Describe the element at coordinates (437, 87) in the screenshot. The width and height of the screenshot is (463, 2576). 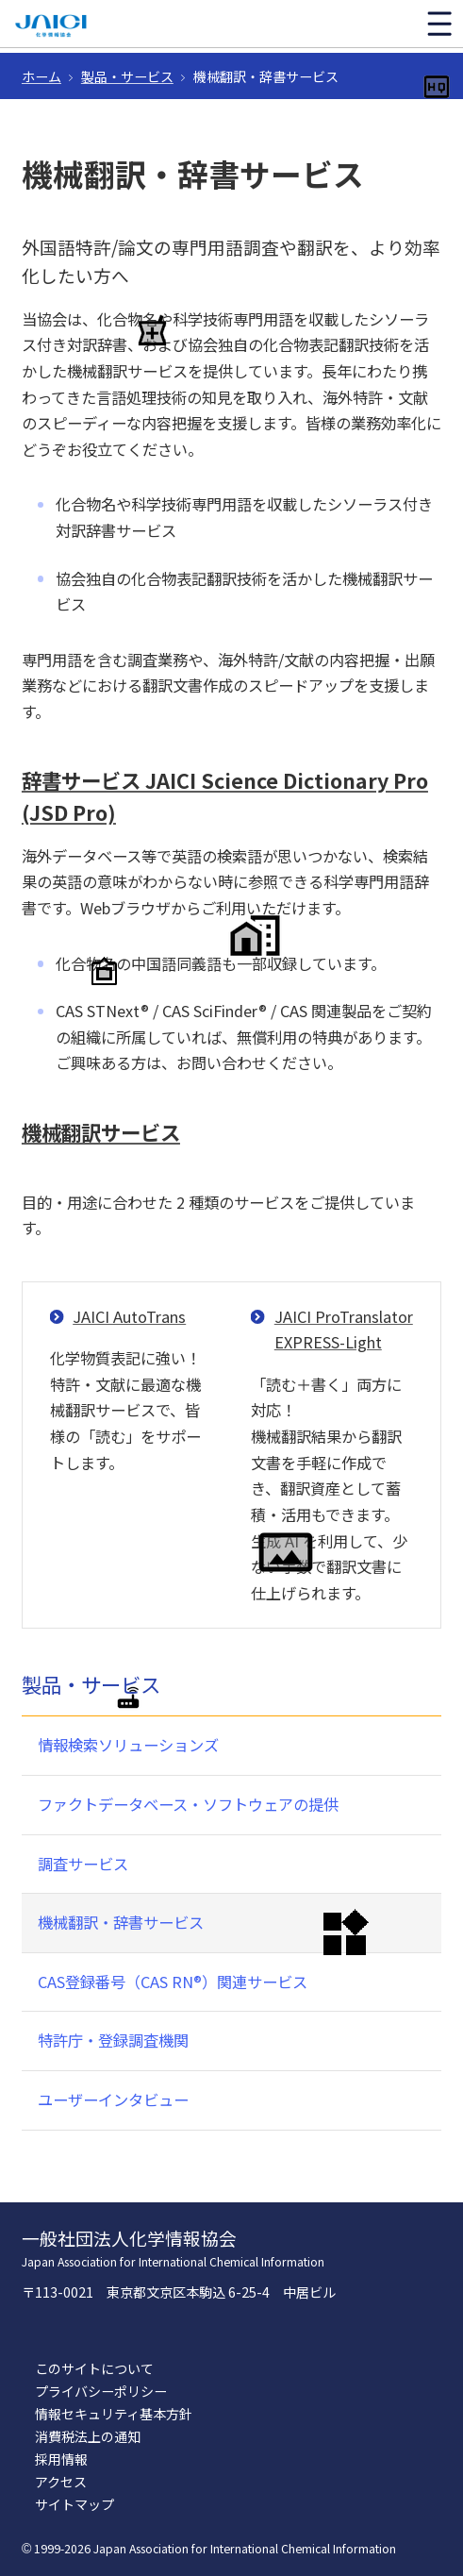
I see `toggle high quality video or audio playback` at that location.